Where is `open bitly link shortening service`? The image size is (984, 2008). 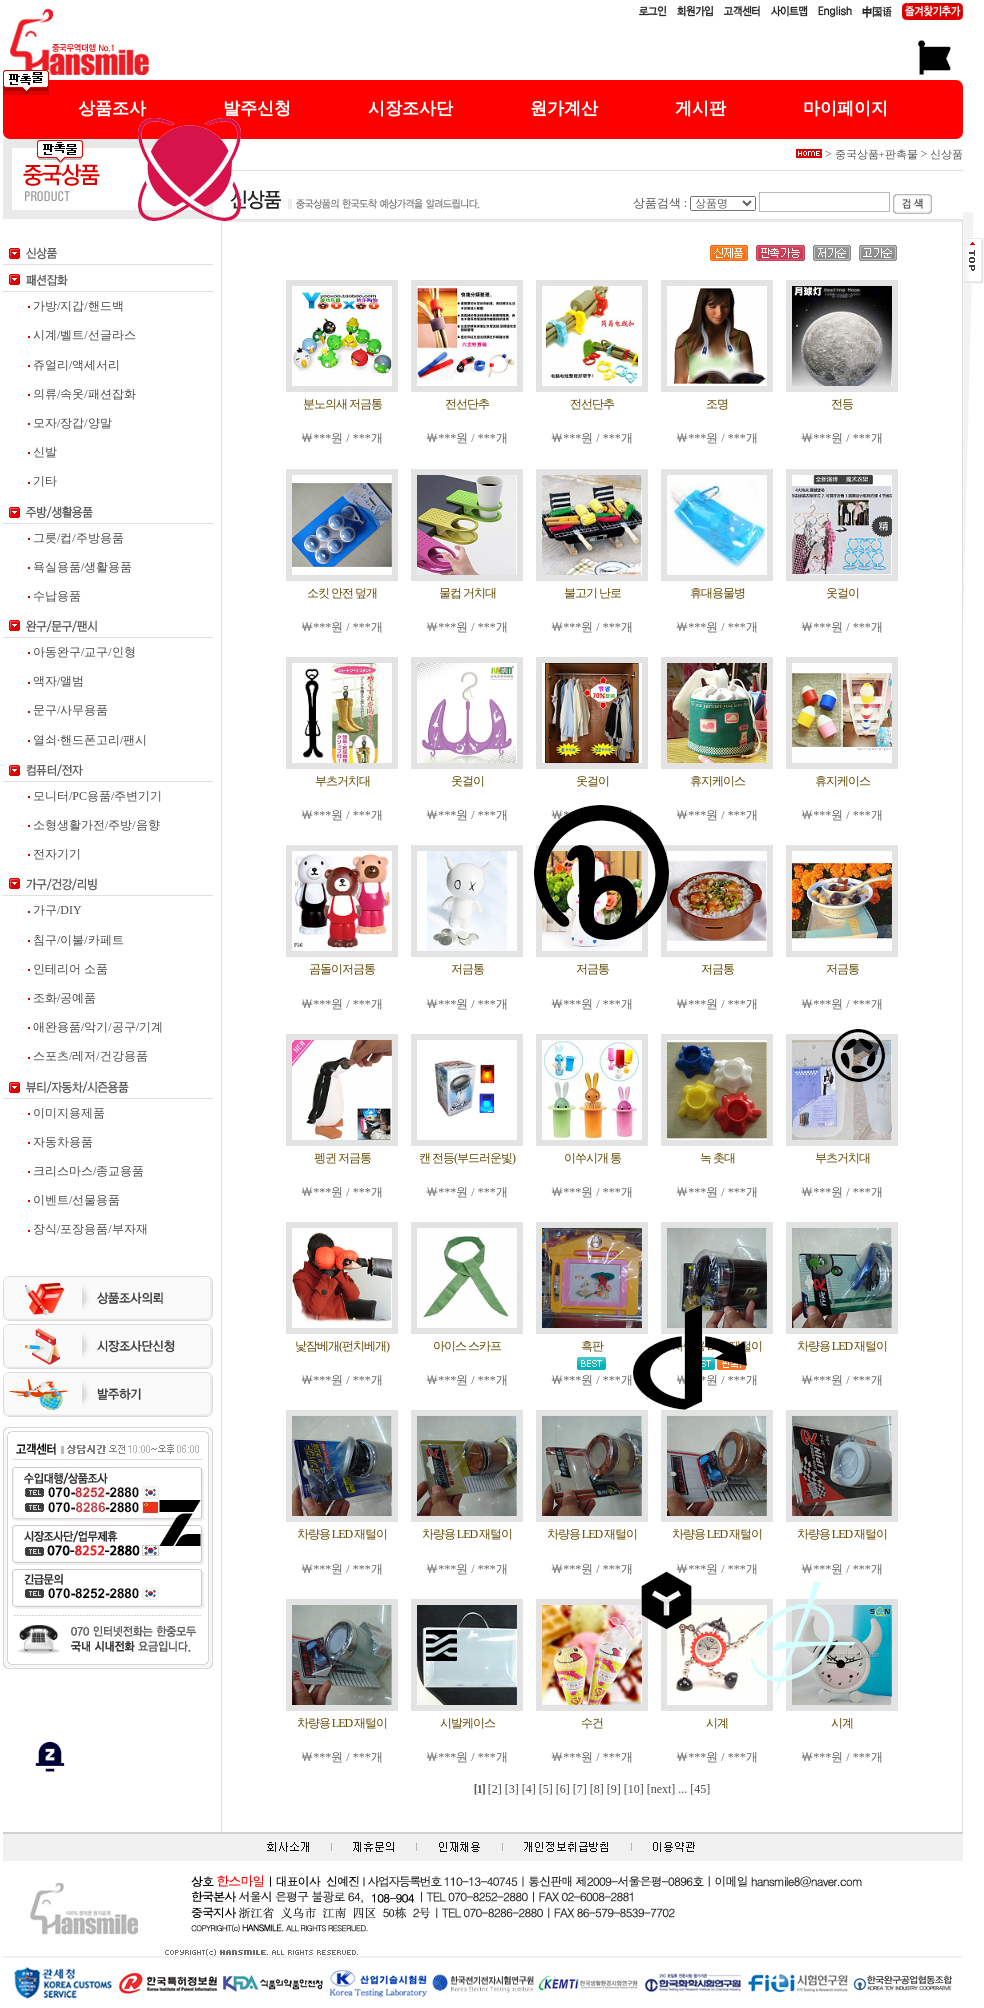 open bitly link shortening service is located at coordinates (601, 872).